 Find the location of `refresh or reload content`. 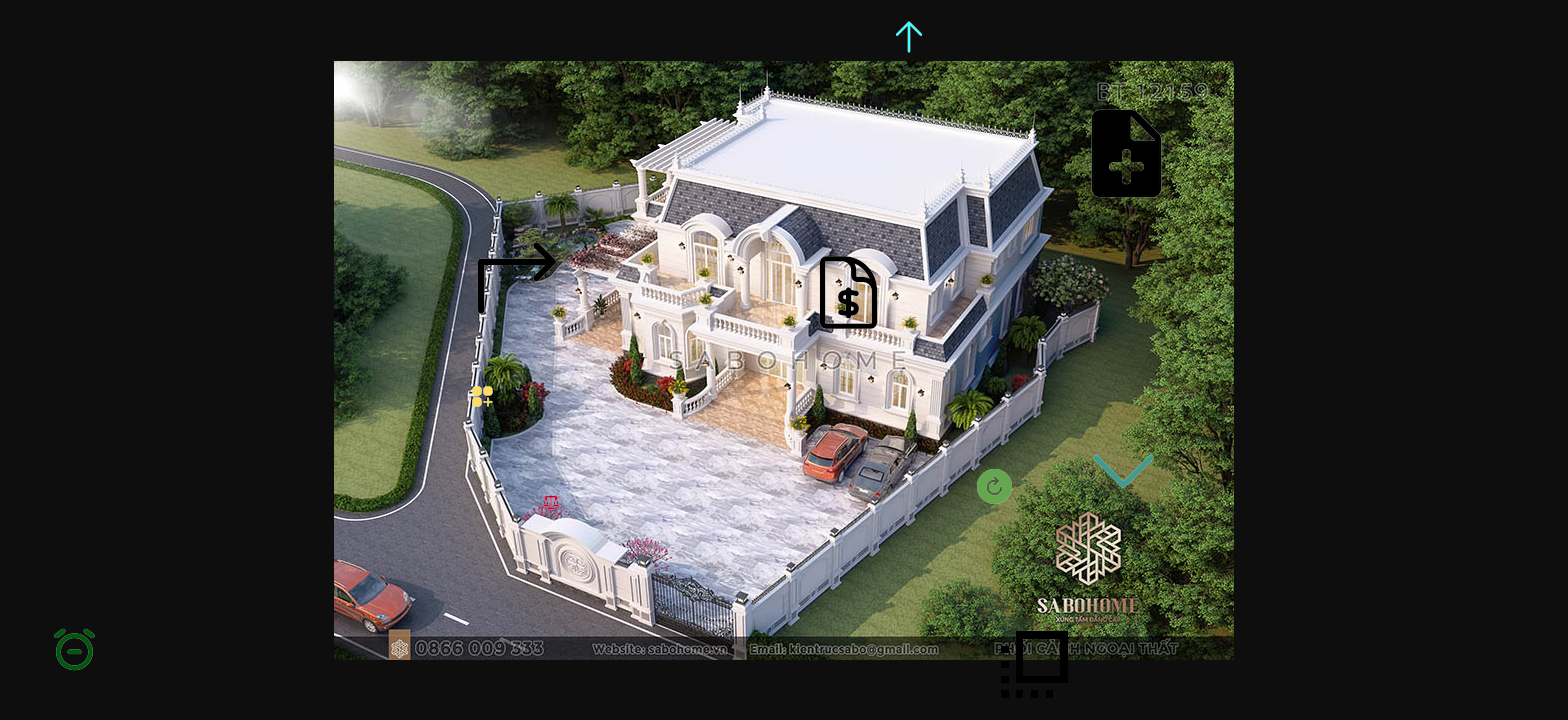

refresh or reload content is located at coordinates (994, 486).